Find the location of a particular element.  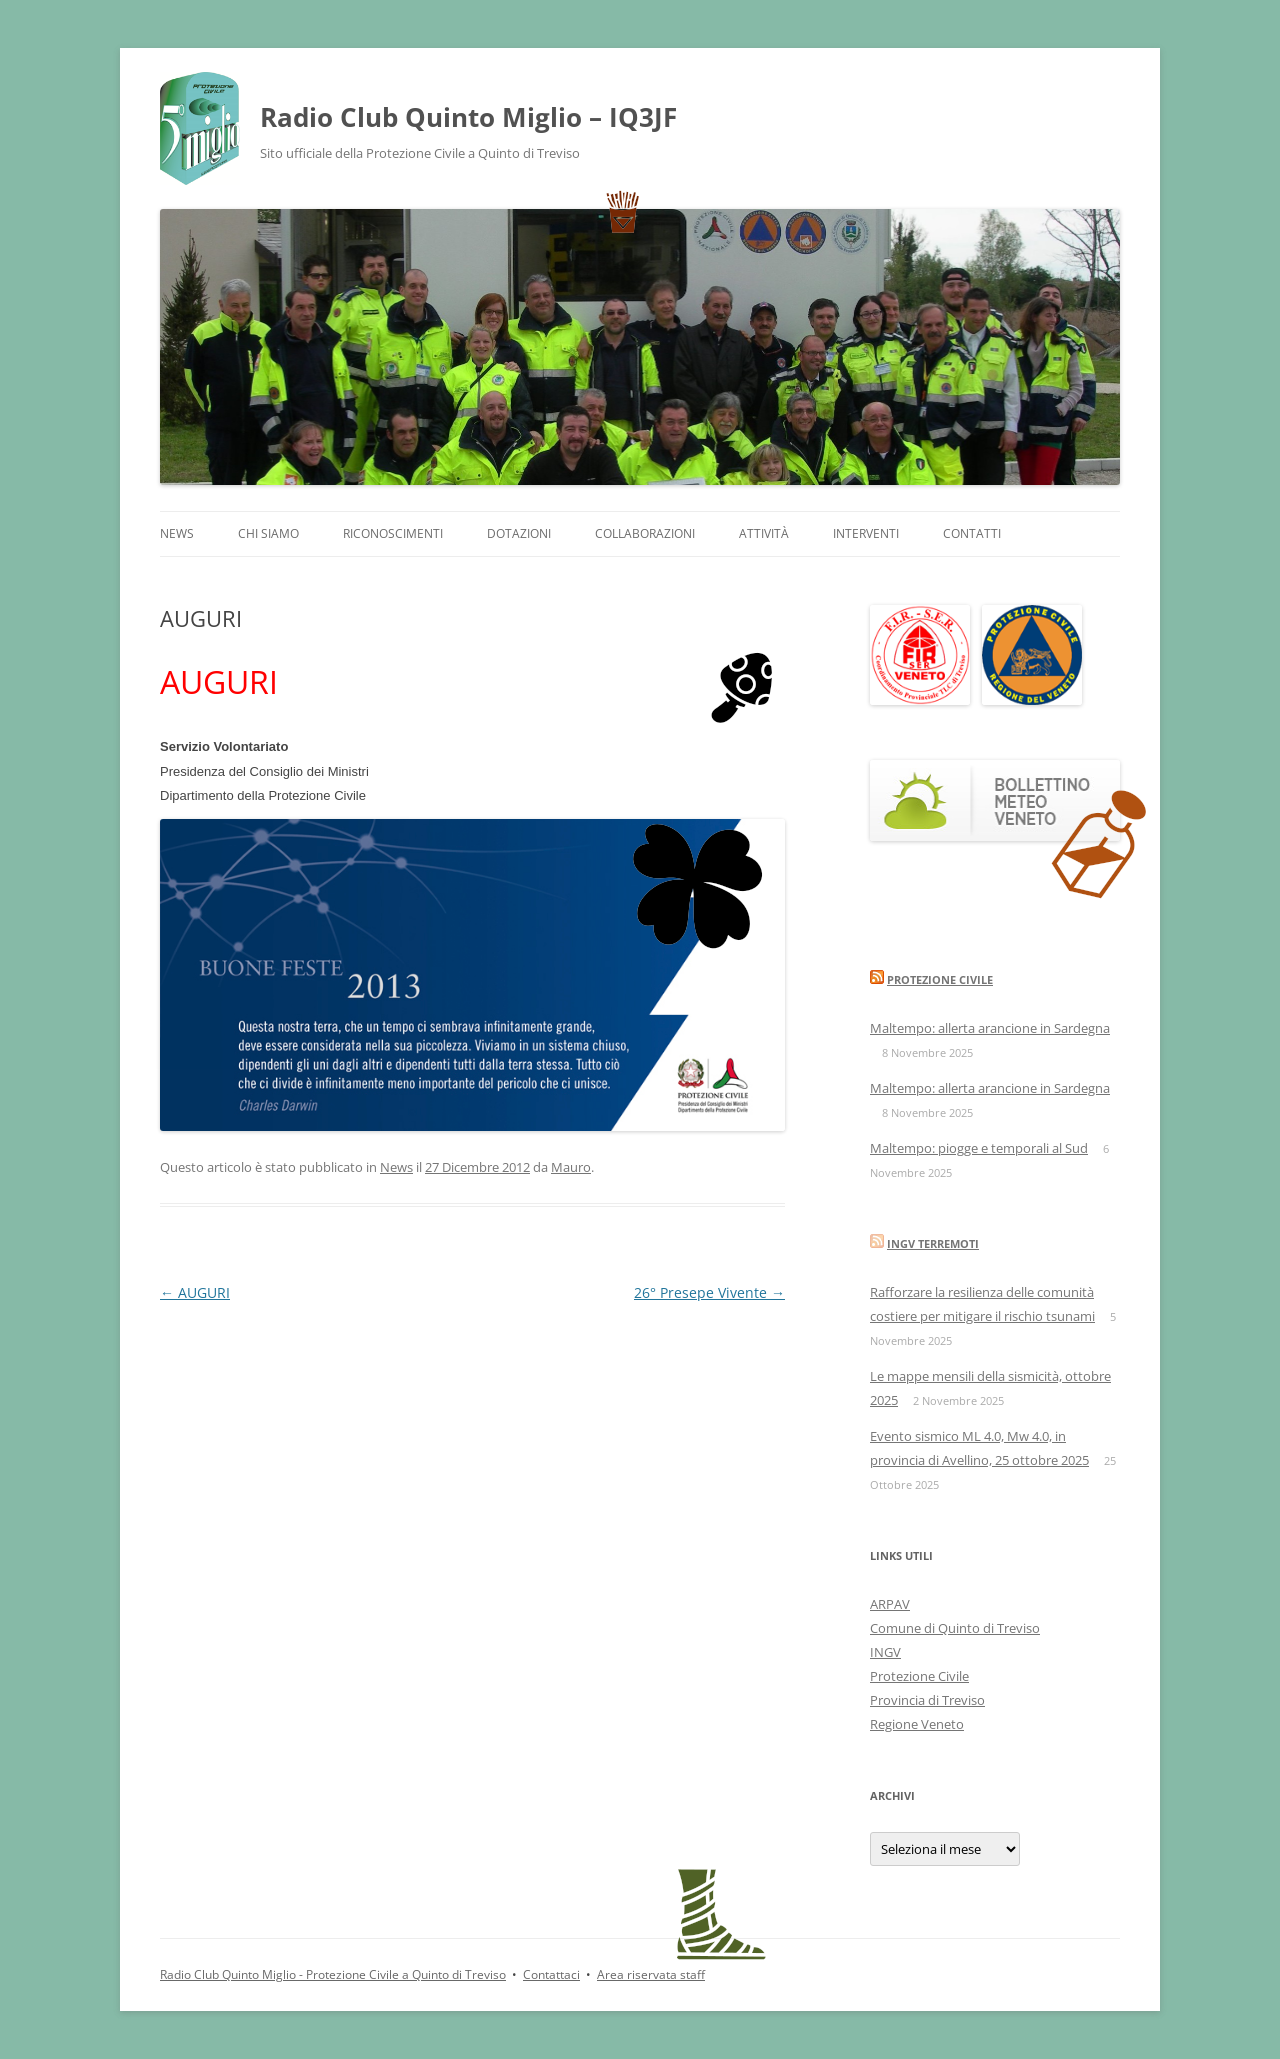

browse sandals or summer footwear is located at coordinates (721, 1915).